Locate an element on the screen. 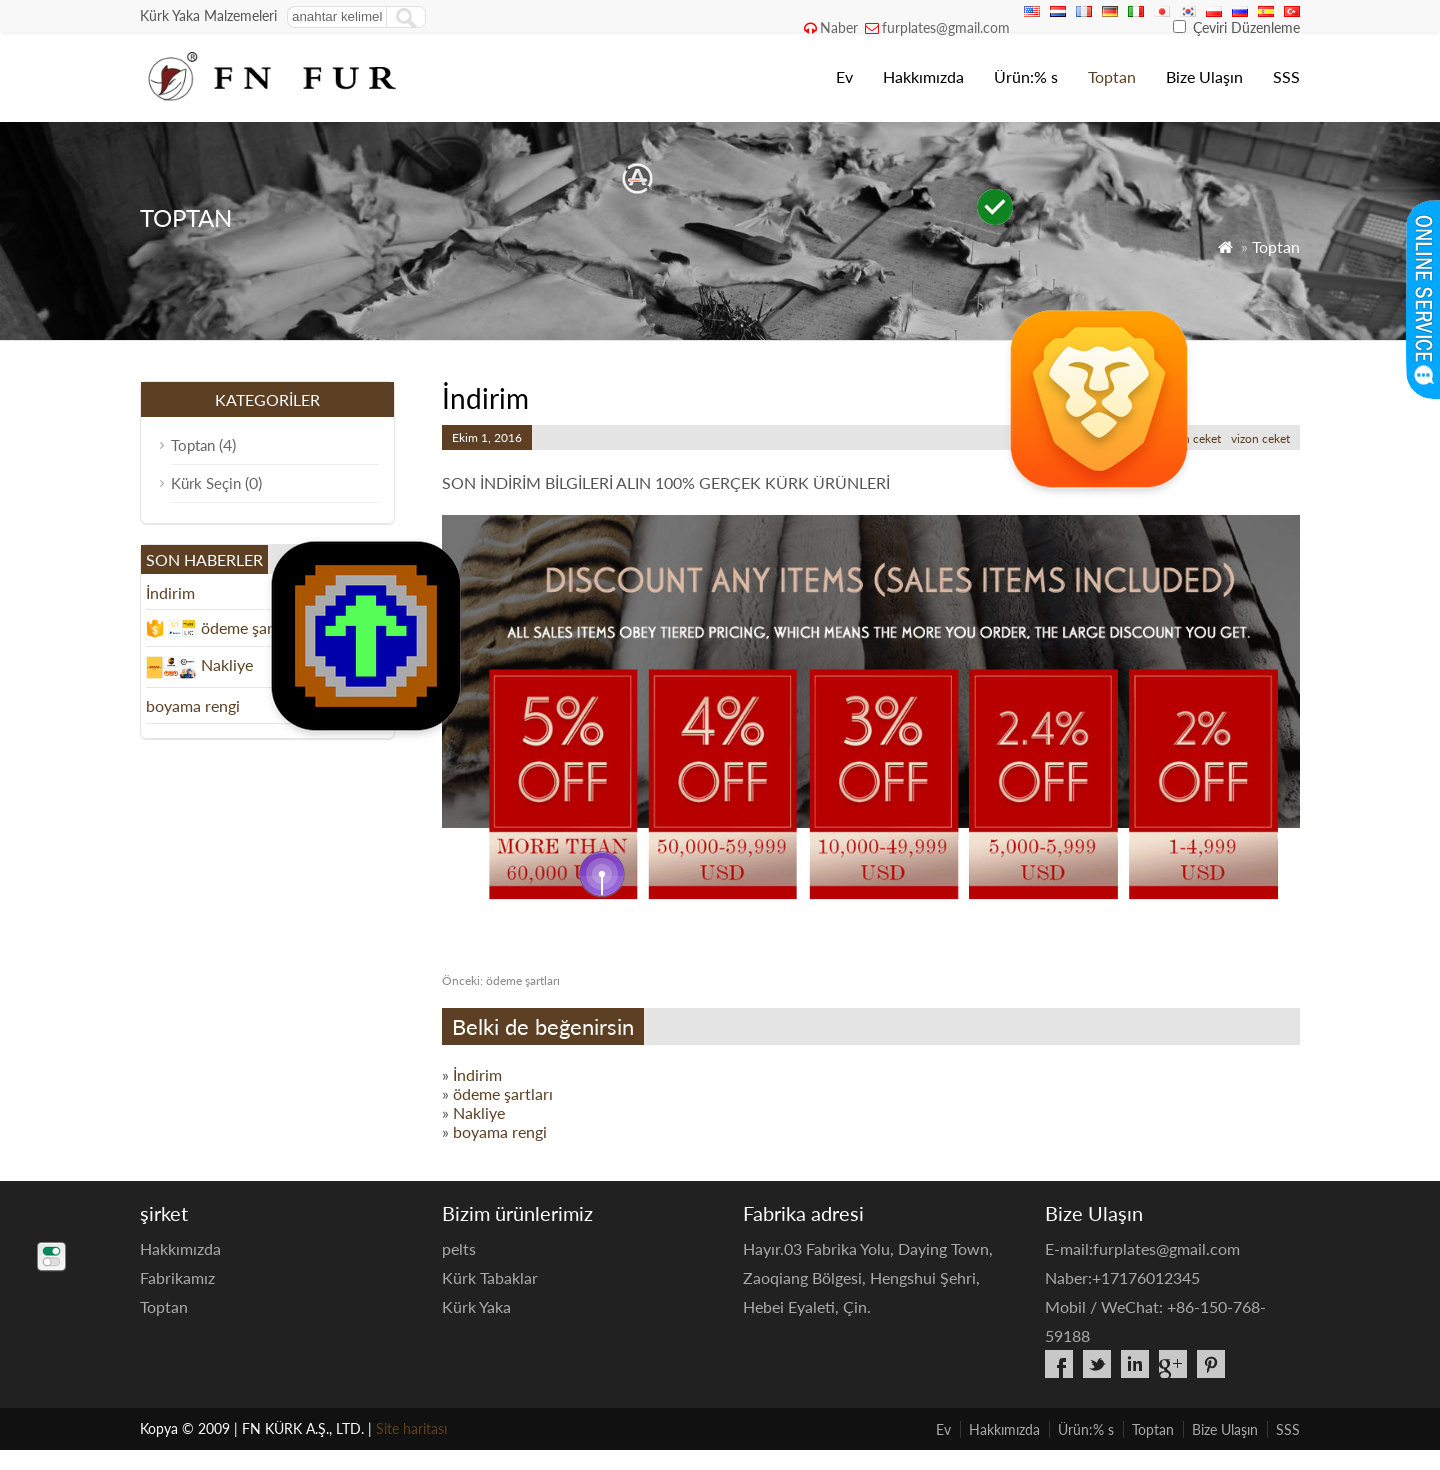 The image size is (1440, 1470). launch the AAAAXY puzzle game is located at coordinates (366, 636).